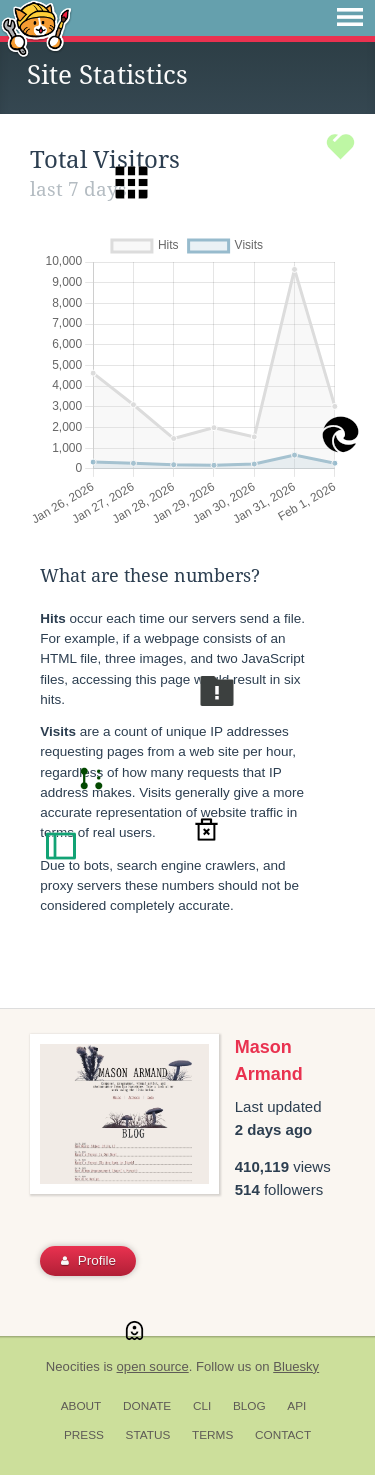 This screenshot has height=1475, width=375. I want to click on fun ghost avatar or profile icon, so click(134, 1330).